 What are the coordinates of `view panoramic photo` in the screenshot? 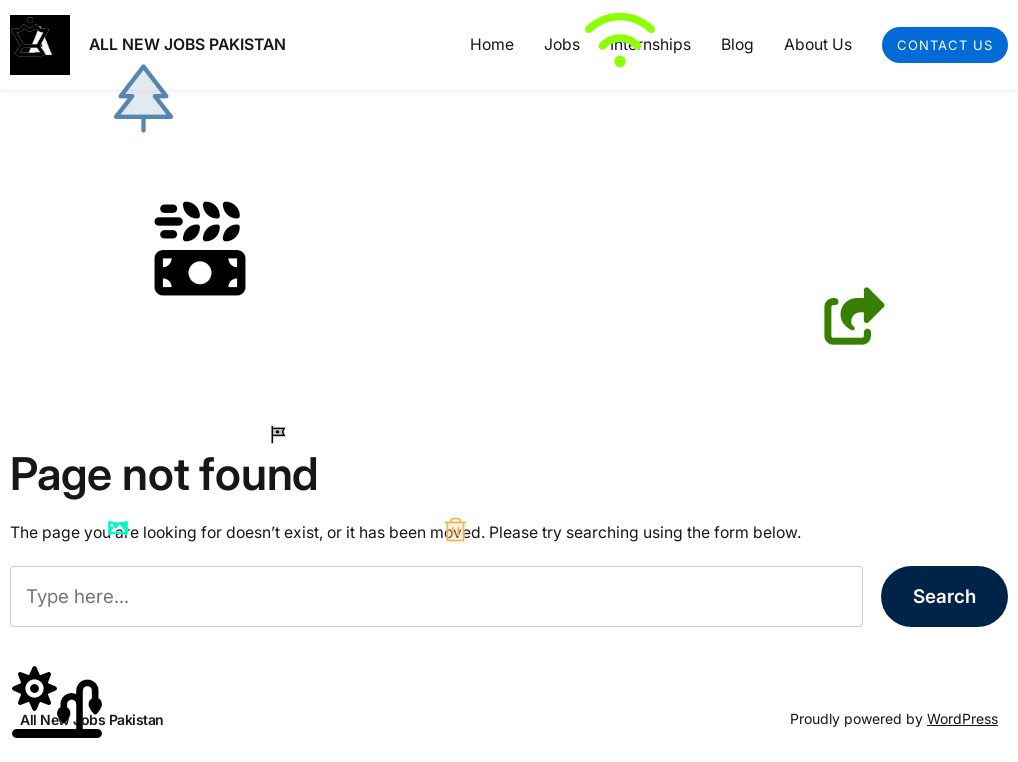 It's located at (118, 528).